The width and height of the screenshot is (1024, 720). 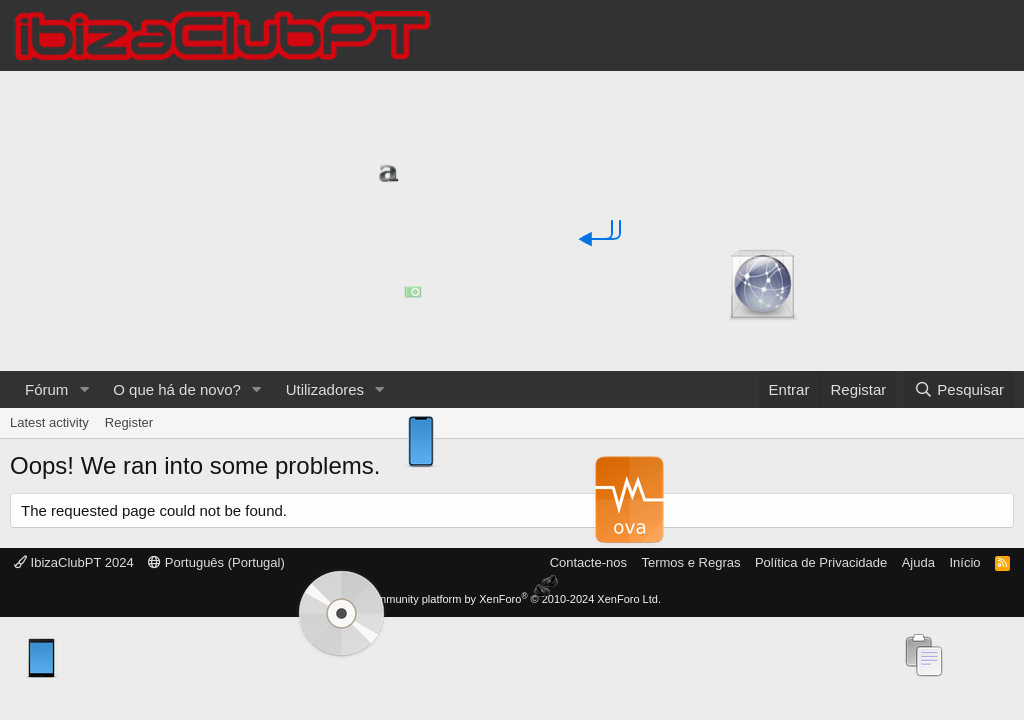 I want to click on reply to all recipients of an email, so click(x=599, y=230).